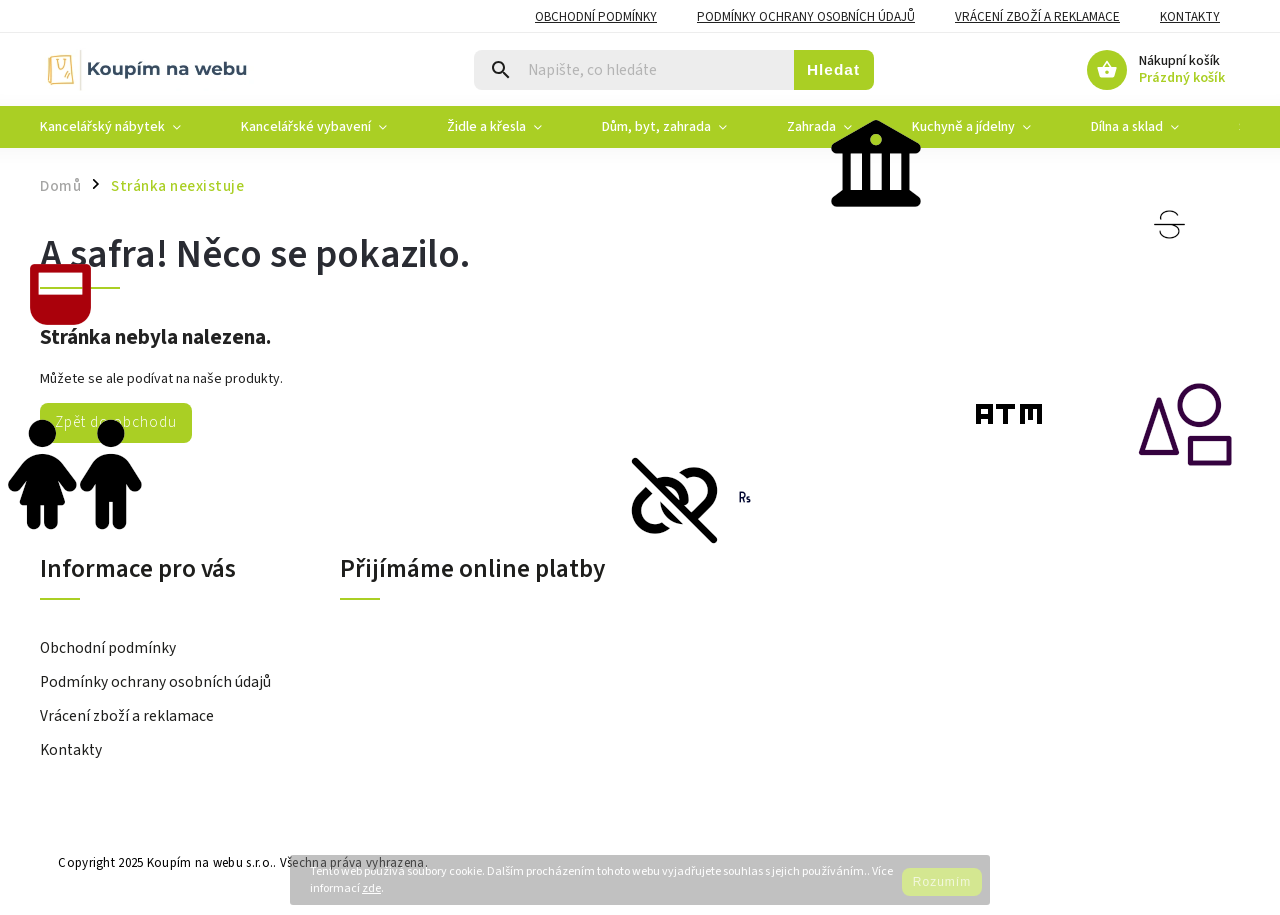 This screenshot has height=915, width=1280. What do you see at coordinates (60, 294) in the screenshot?
I see `view drink or beverage options` at bounding box center [60, 294].